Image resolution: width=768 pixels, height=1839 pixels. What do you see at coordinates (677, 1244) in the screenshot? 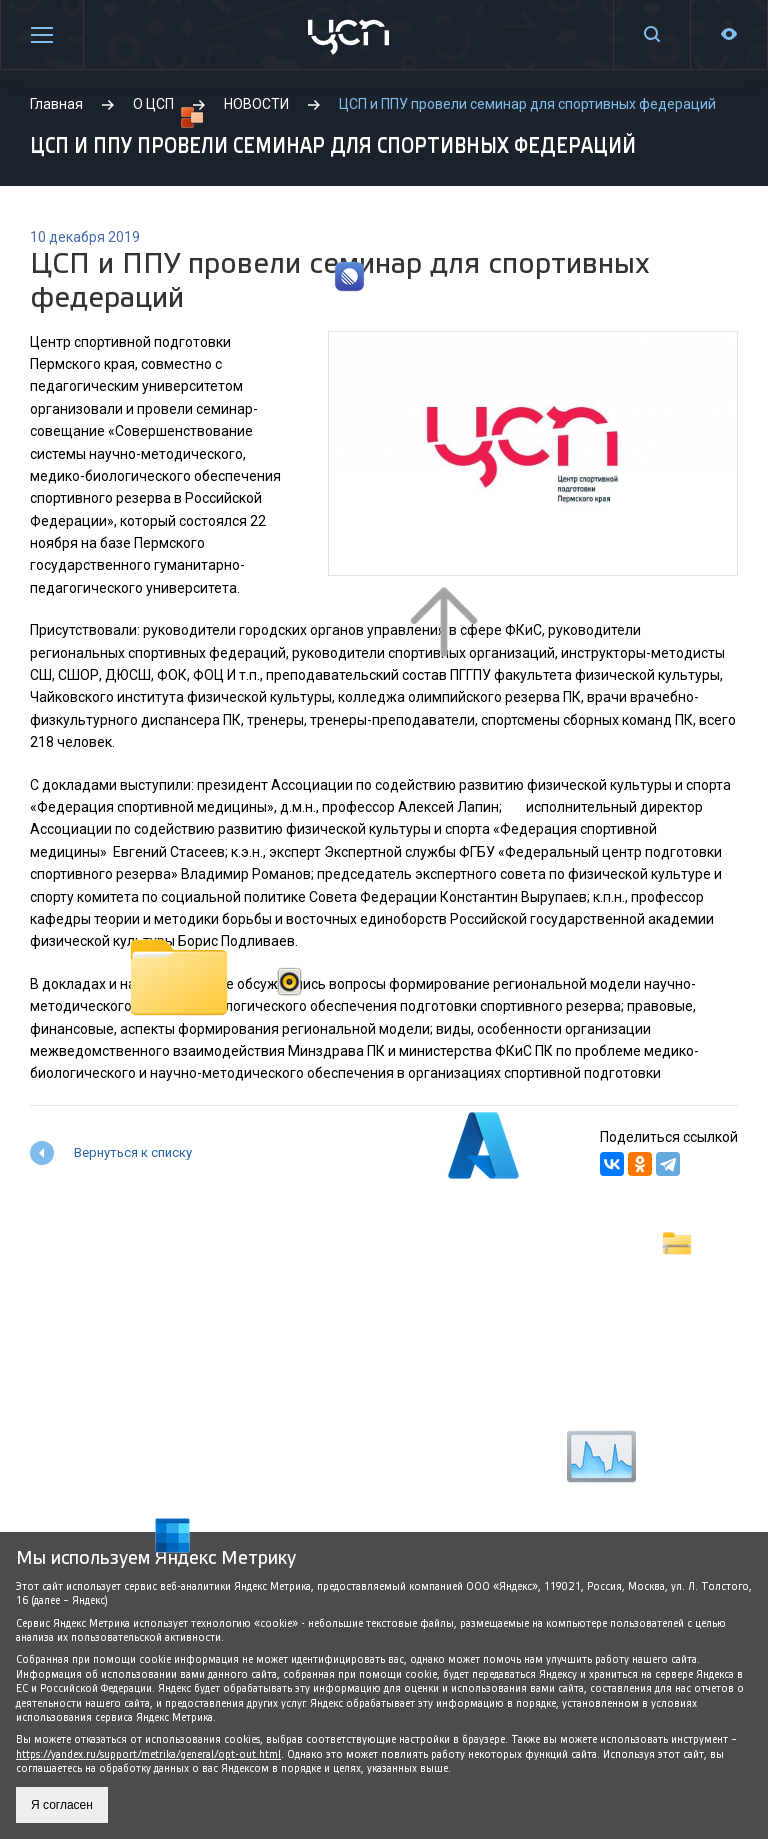
I see `open a compressed zip folder` at bounding box center [677, 1244].